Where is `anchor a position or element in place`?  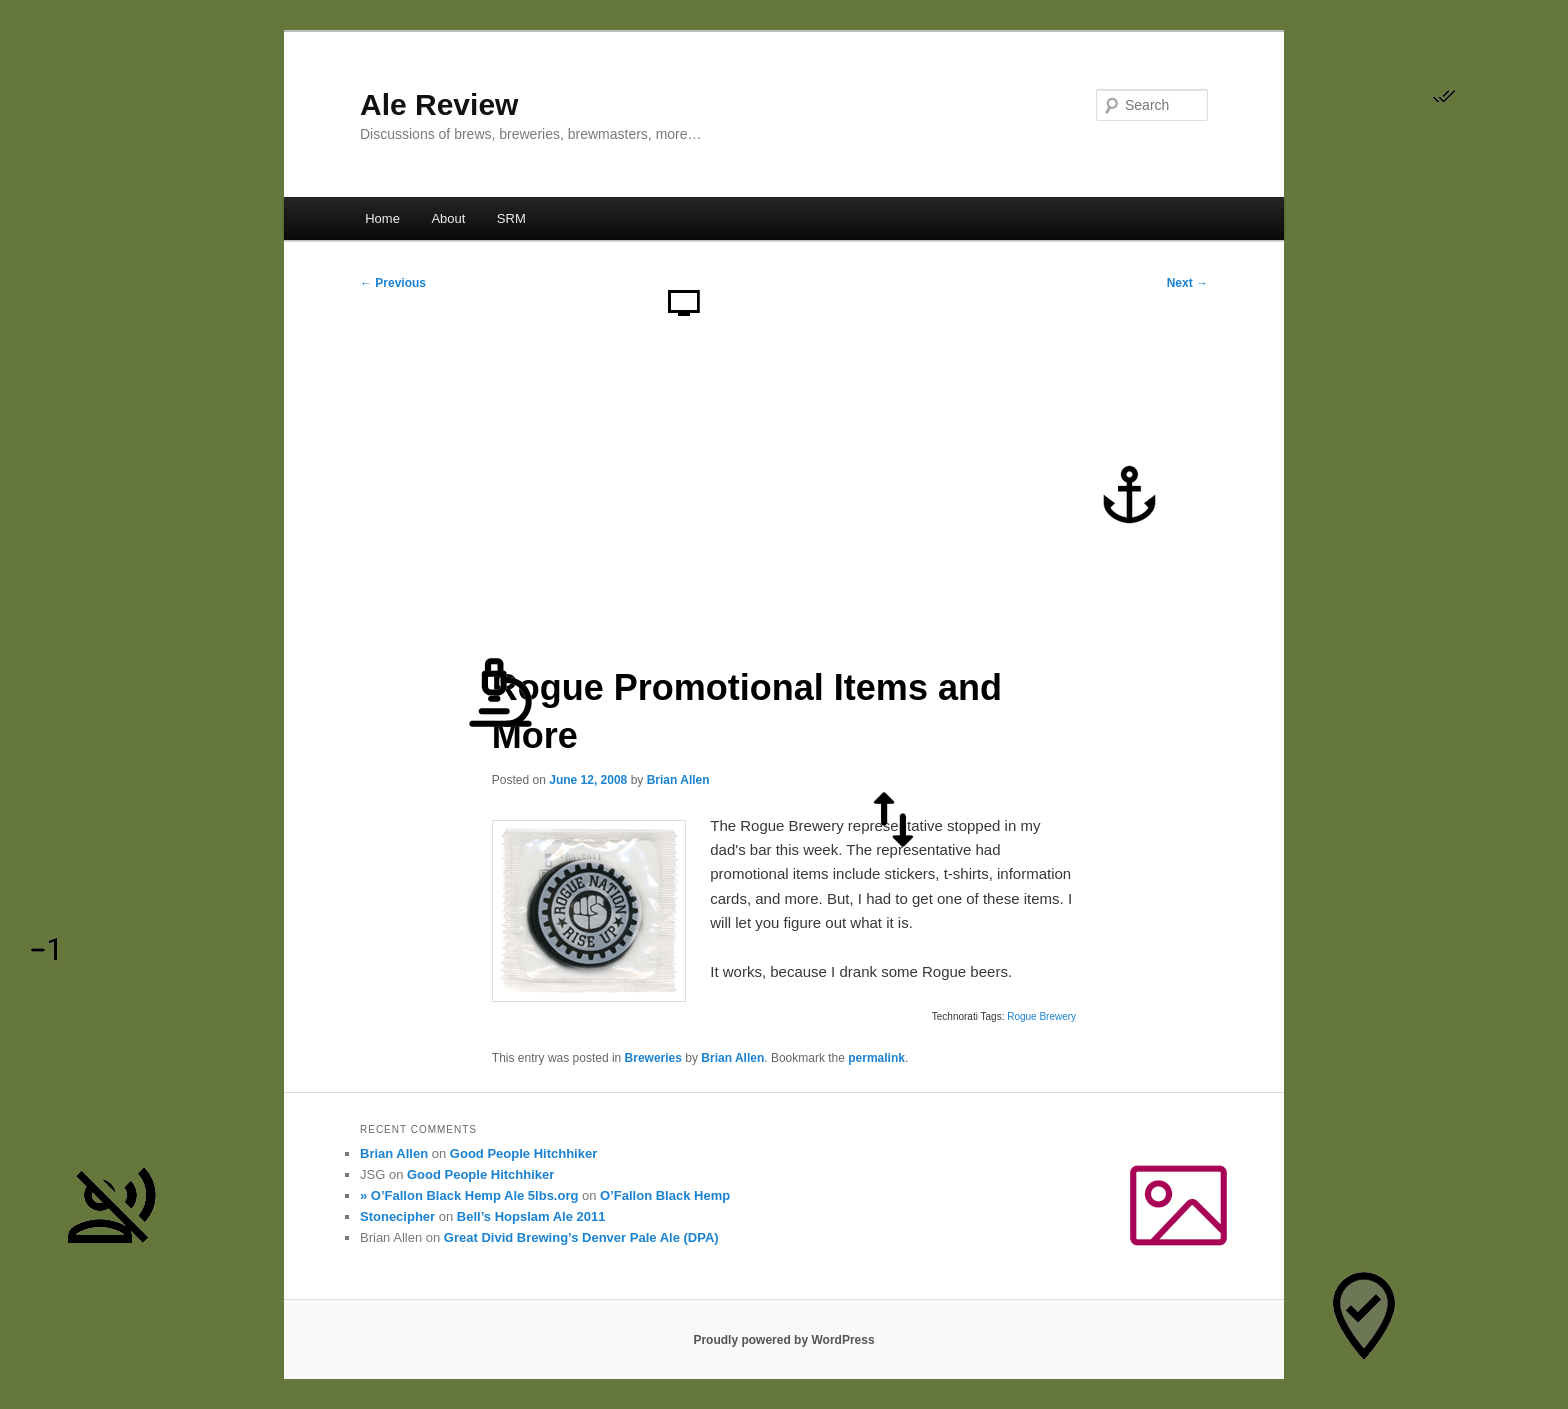 anchor a position or element in place is located at coordinates (1129, 494).